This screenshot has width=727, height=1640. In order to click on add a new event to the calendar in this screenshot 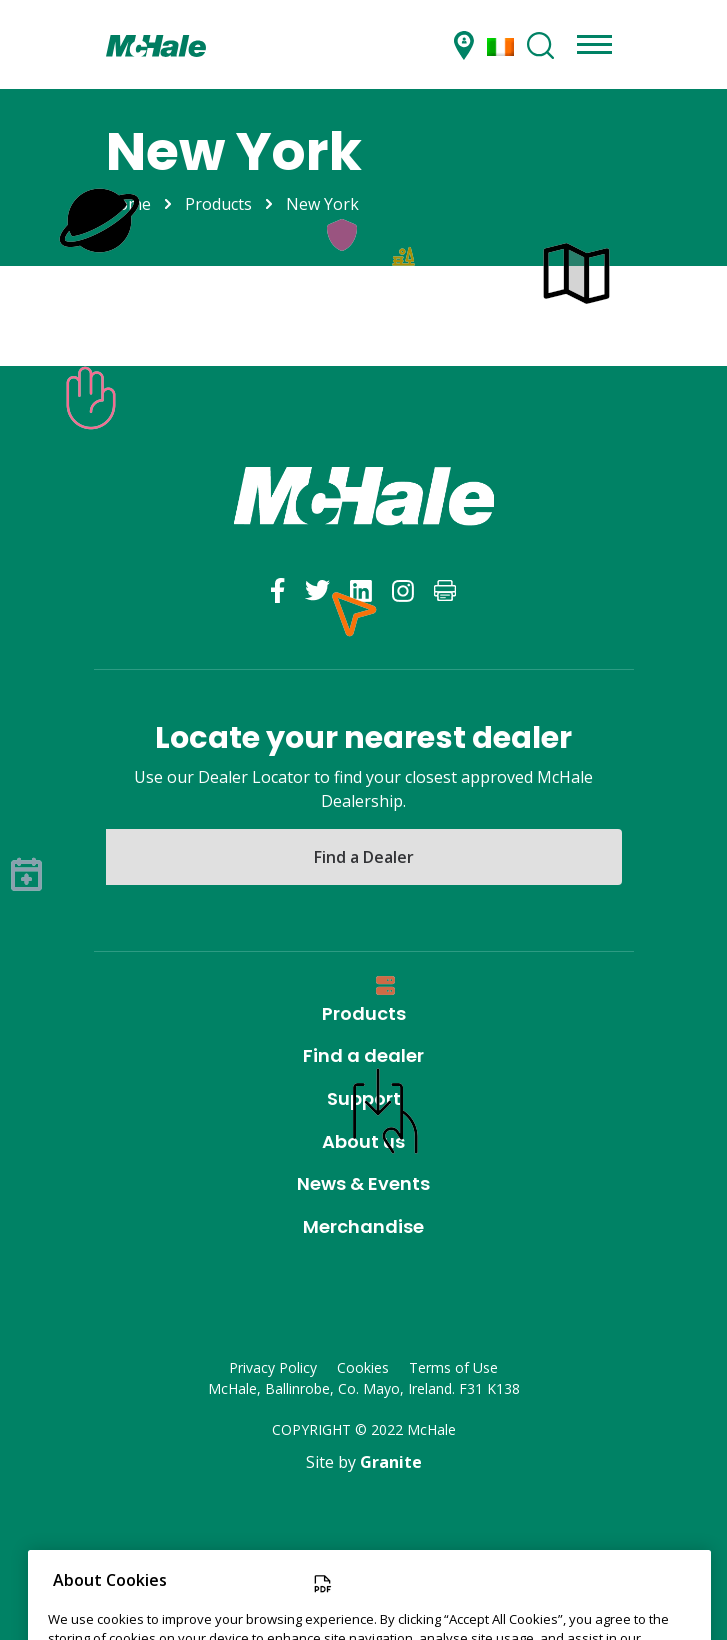, I will do `click(26, 875)`.